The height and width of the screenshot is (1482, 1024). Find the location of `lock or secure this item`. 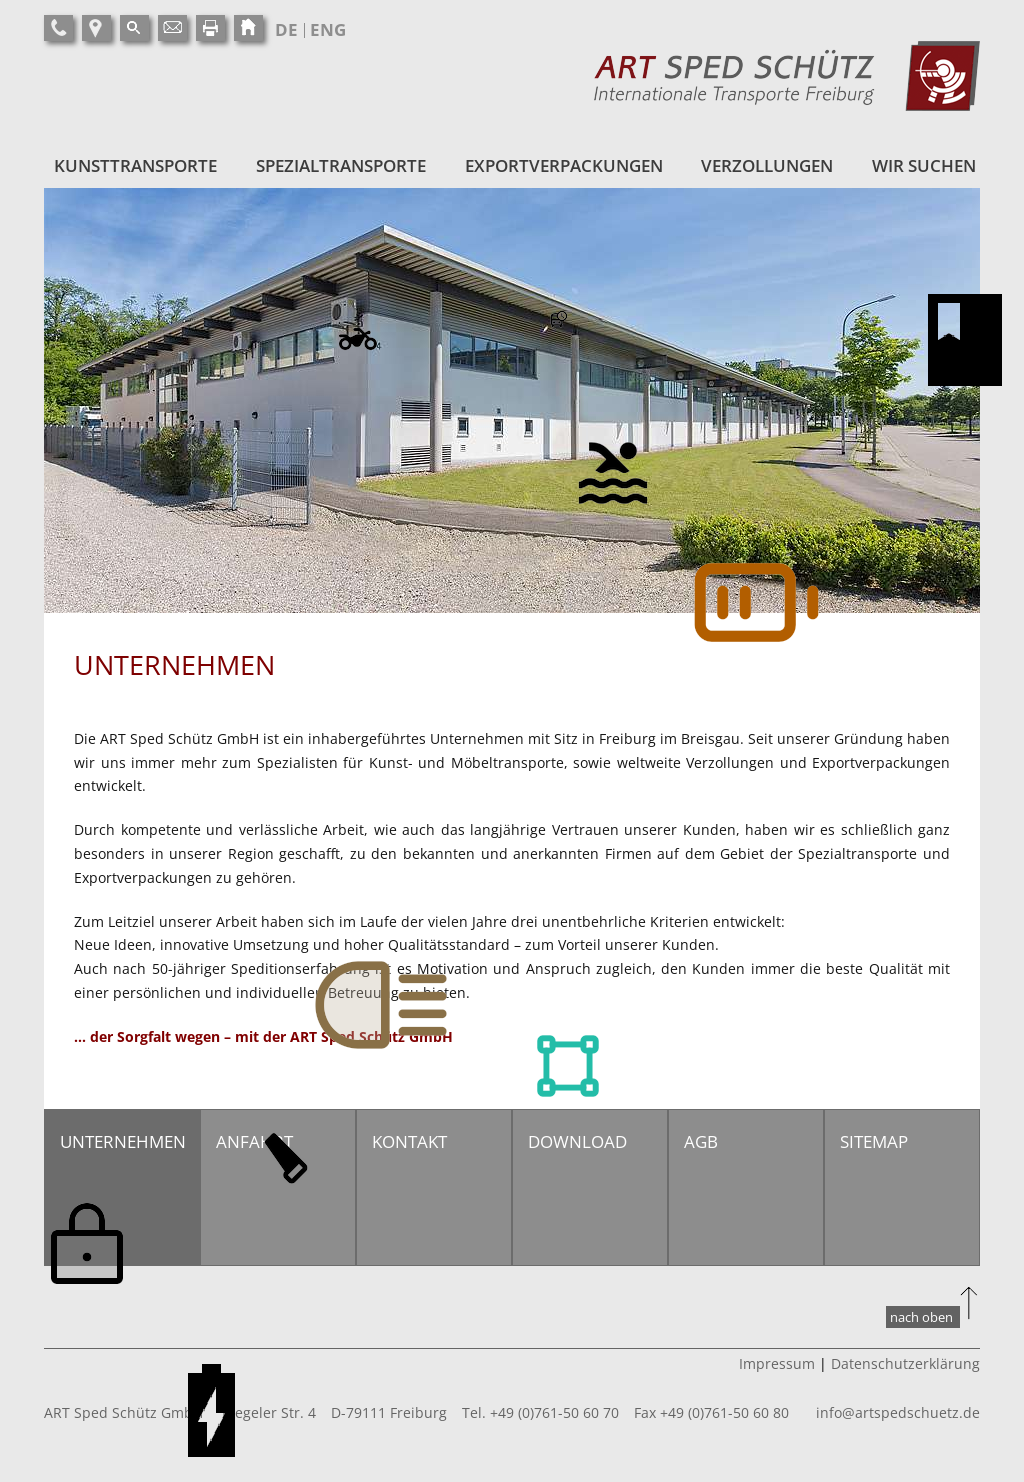

lock or secure this item is located at coordinates (87, 1248).